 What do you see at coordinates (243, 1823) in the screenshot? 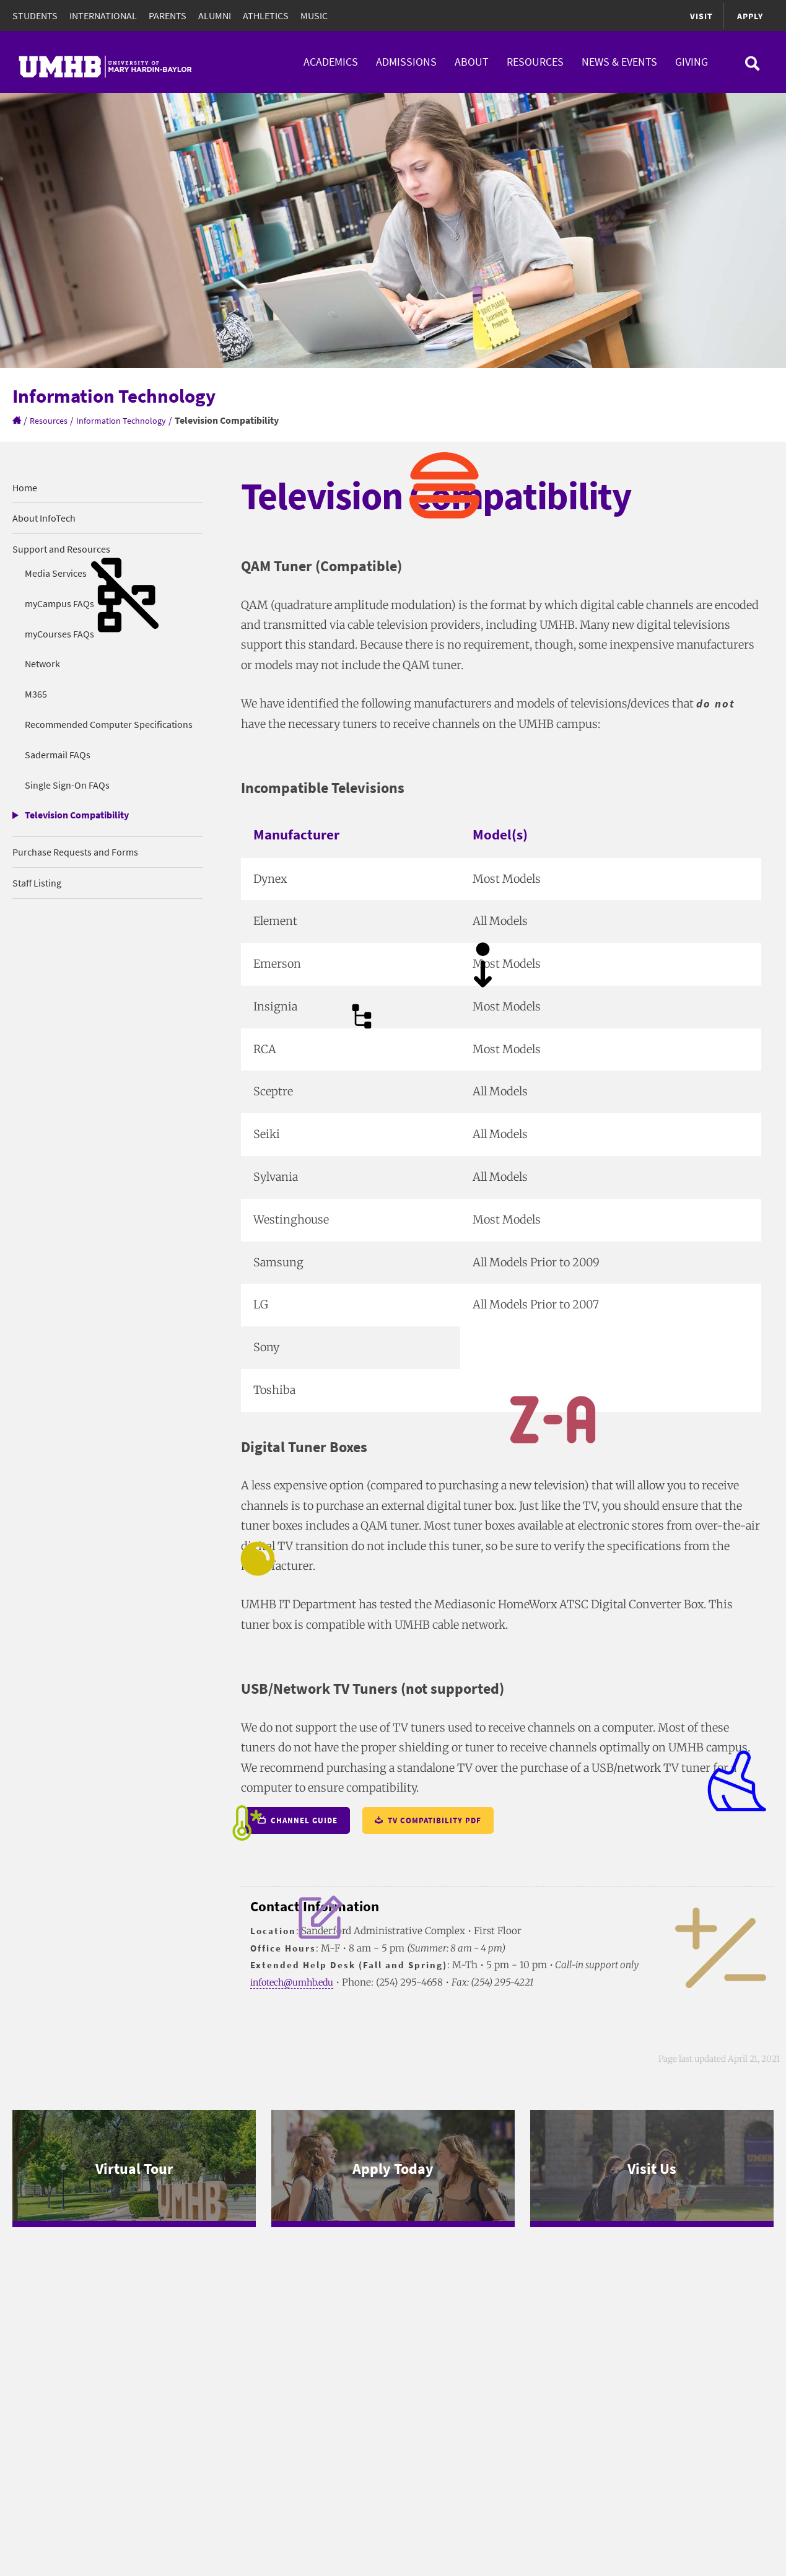
I see `indicates low temperature or cold conditions` at bounding box center [243, 1823].